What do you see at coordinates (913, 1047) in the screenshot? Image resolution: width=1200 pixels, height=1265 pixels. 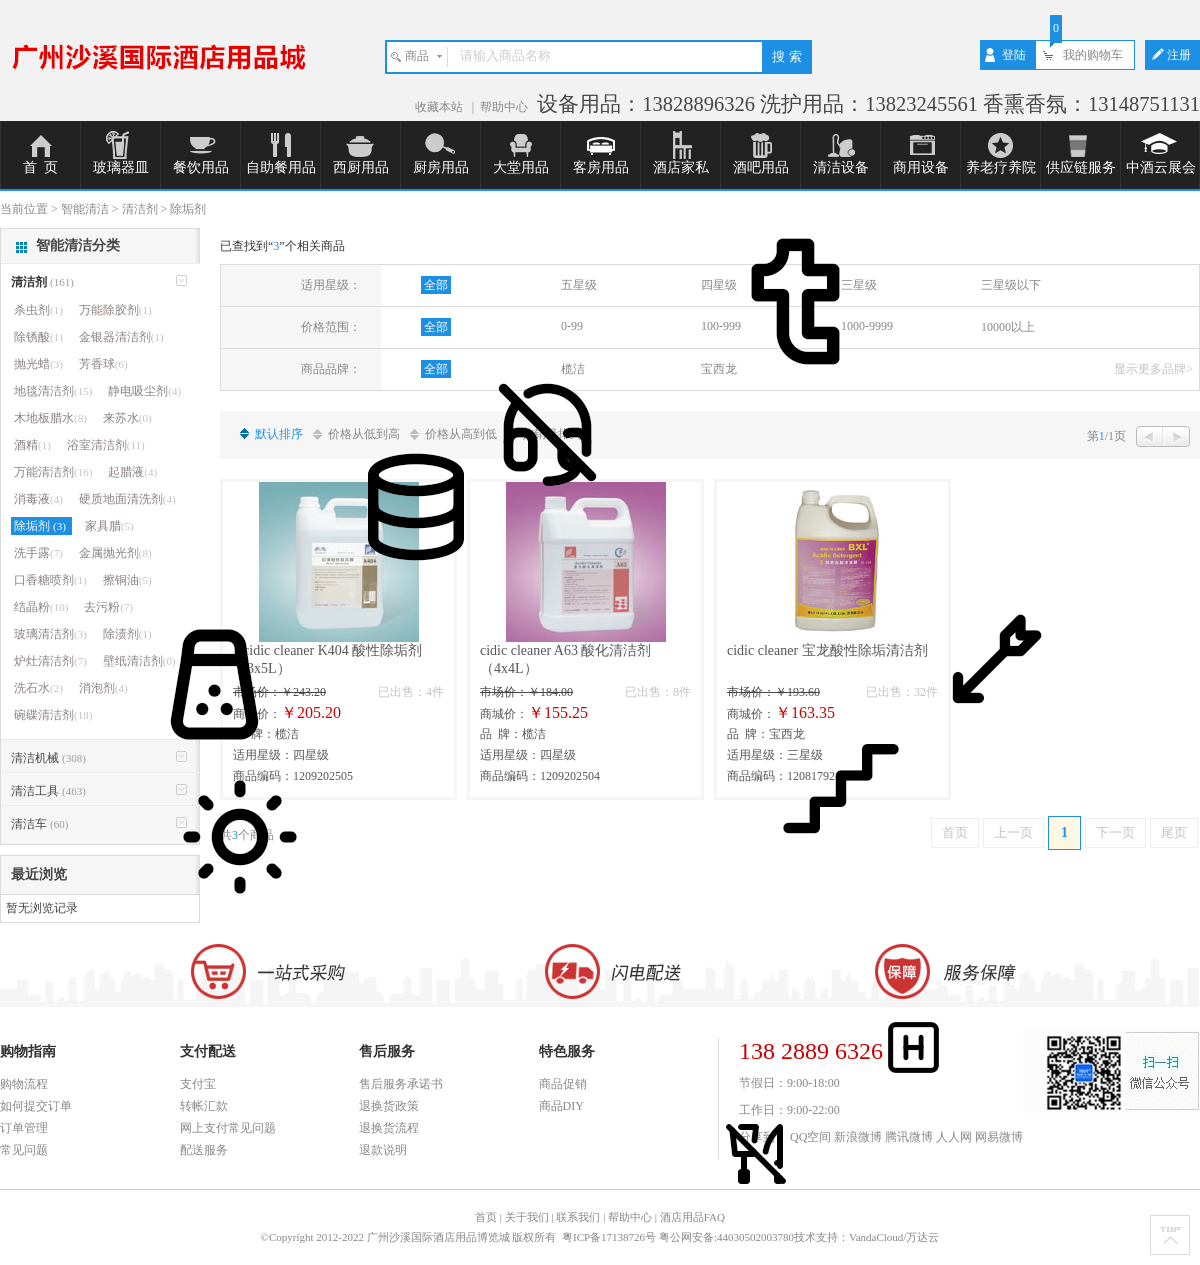 I see `indicates a helicopter landing zone or helipad` at bounding box center [913, 1047].